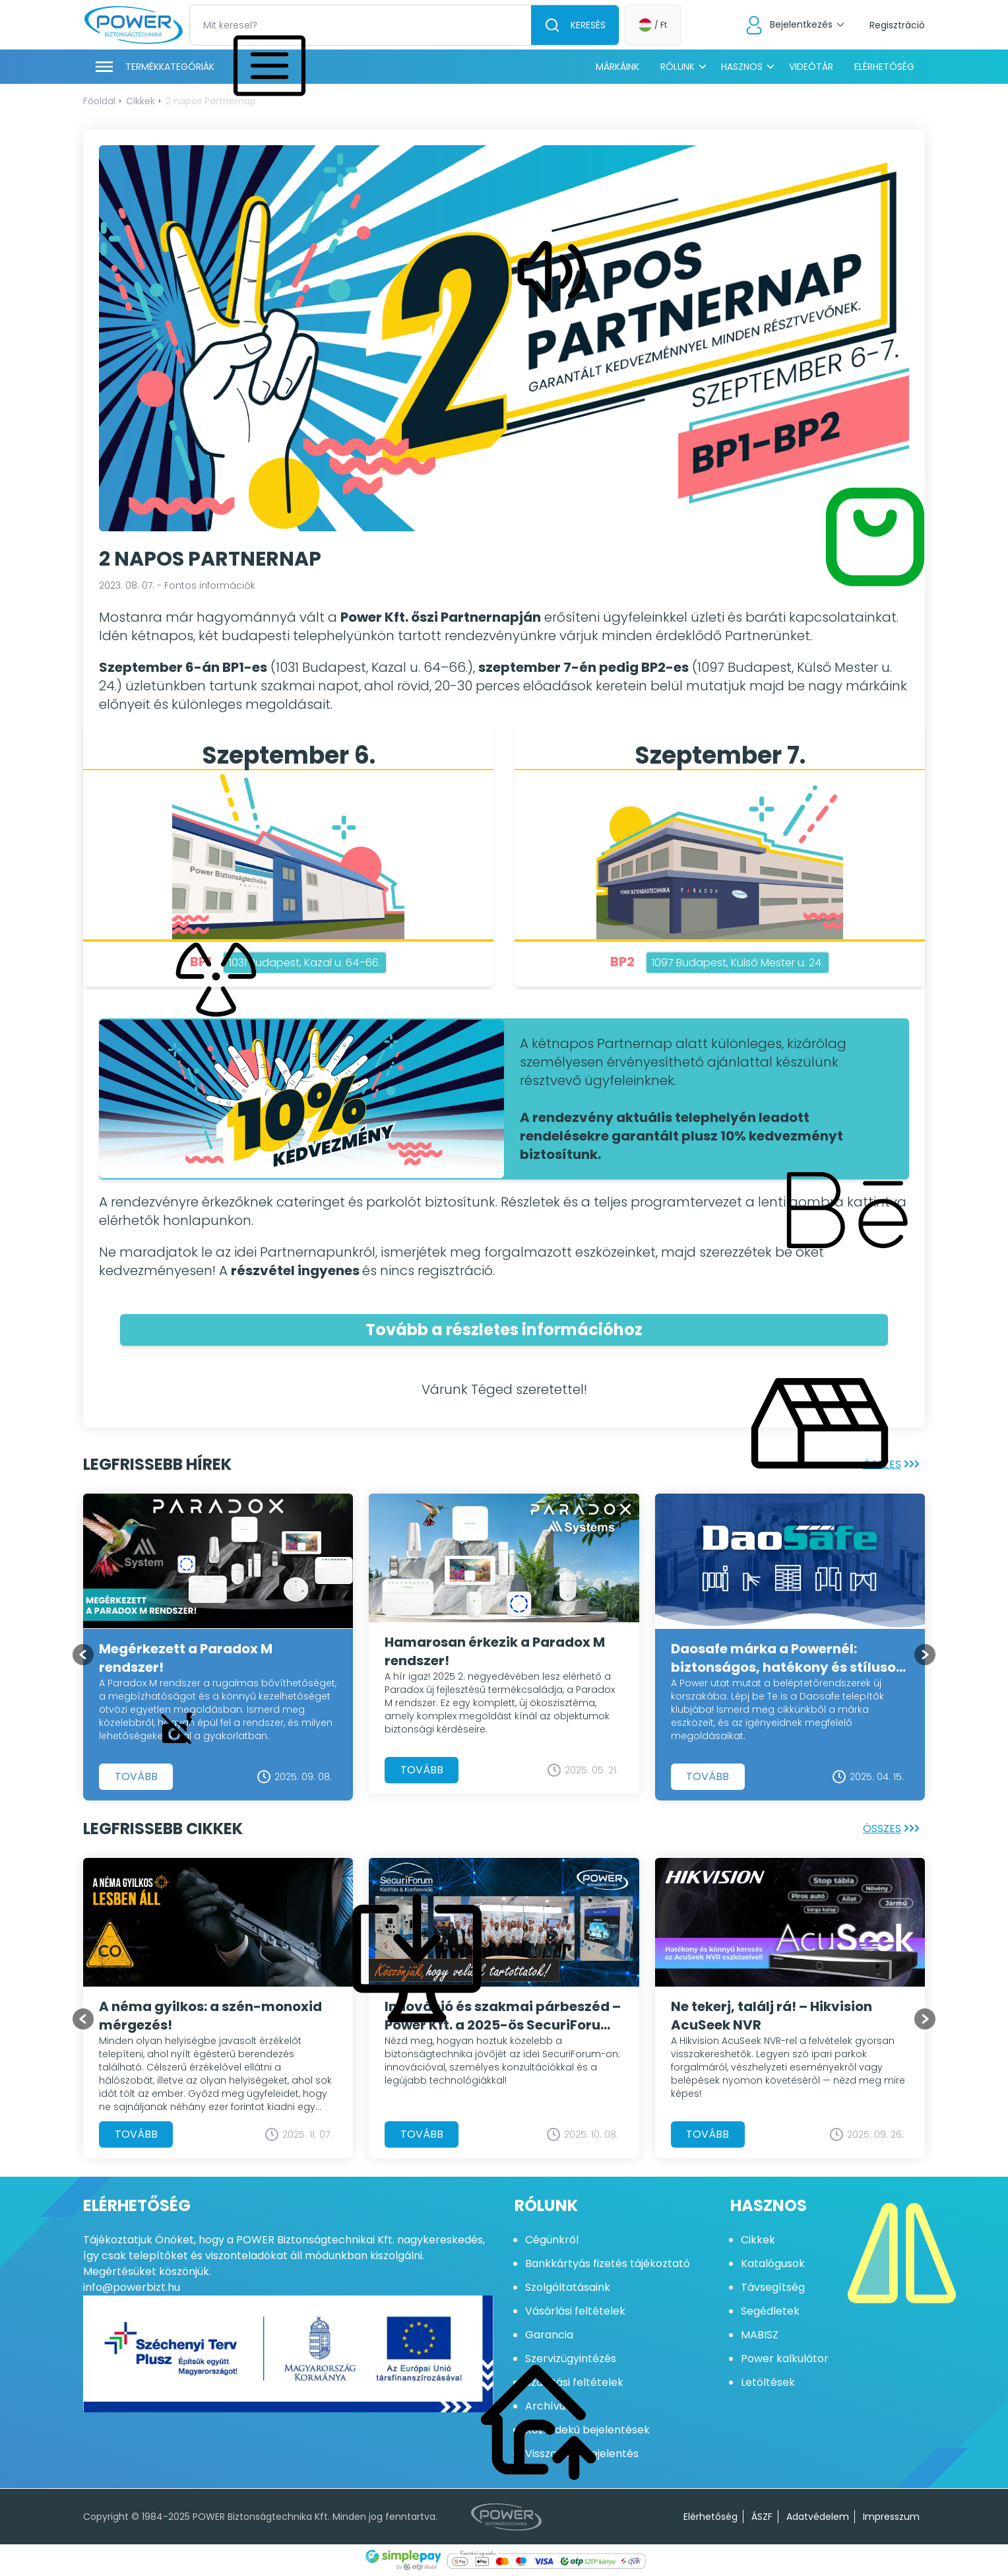 The height and width of the screenshot is (2576, 1008). What do you see at coordinates (875, 537) in the screenshot?
I see `open huawei appgallery store` at bounding box center [875, 537].